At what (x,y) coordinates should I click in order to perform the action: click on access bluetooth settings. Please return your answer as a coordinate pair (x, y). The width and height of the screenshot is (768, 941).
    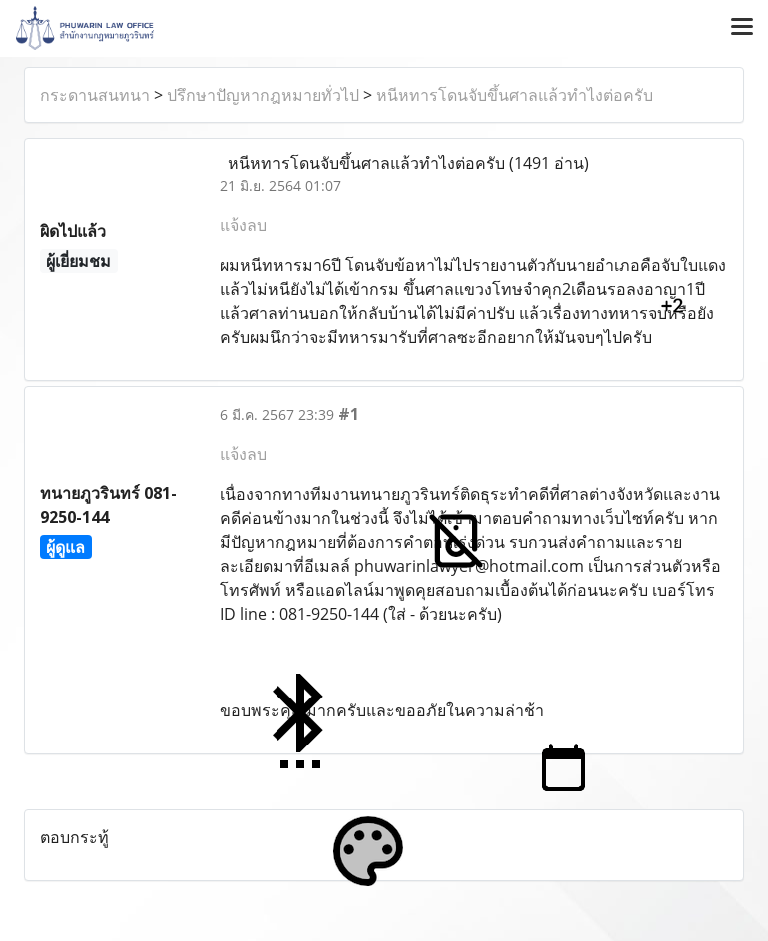
    Looking at the image, I should click on (300, 721).